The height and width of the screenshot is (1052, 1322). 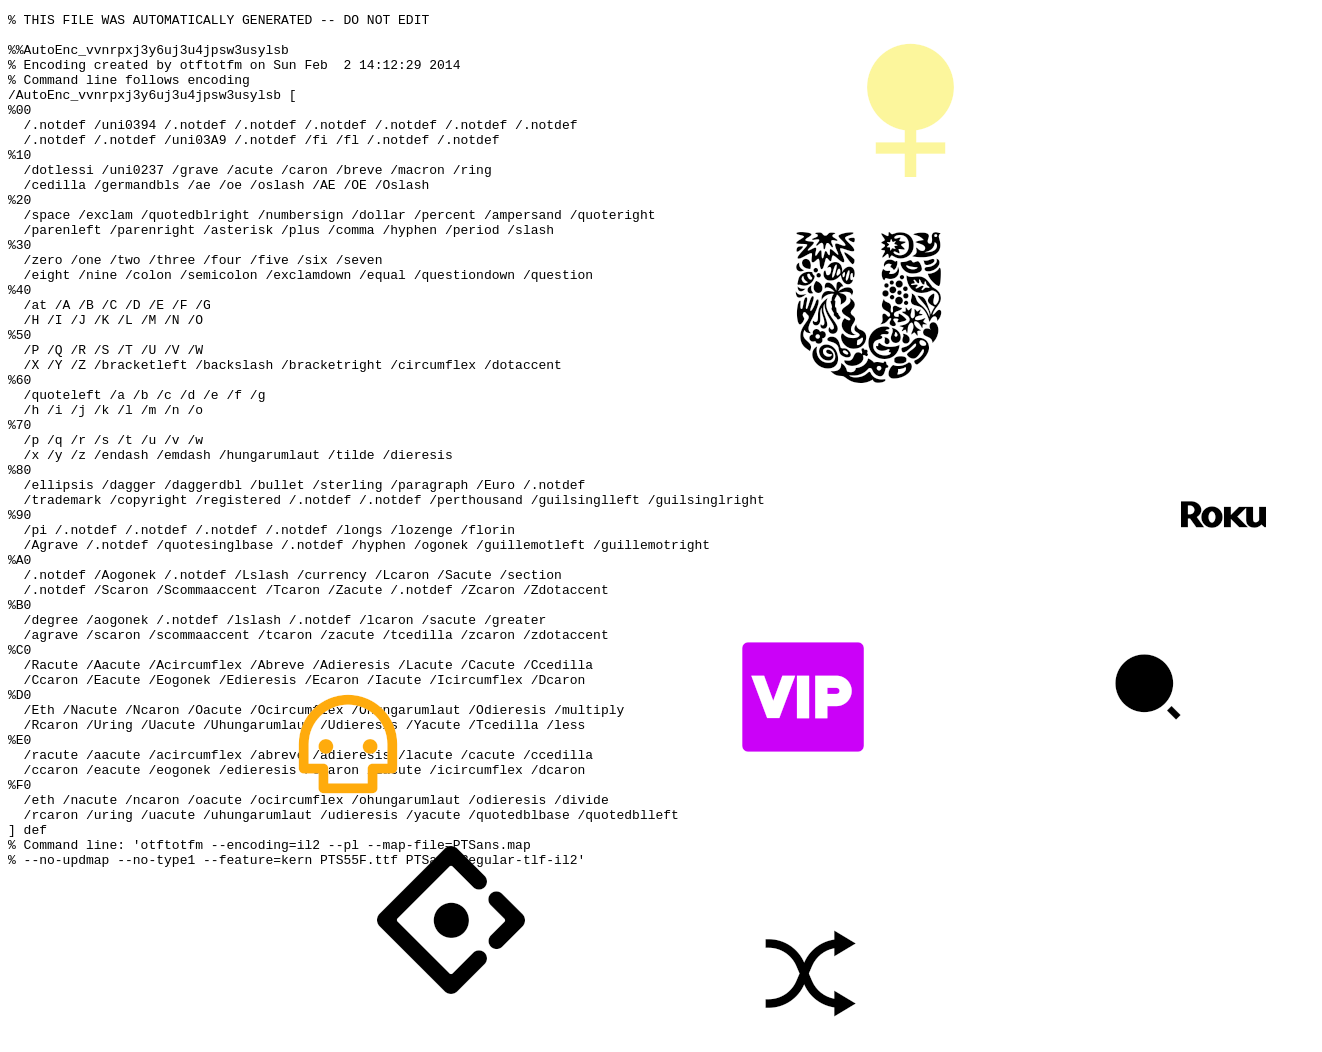 I want to click on indicates female or women's option, so click(x=910, y=107).